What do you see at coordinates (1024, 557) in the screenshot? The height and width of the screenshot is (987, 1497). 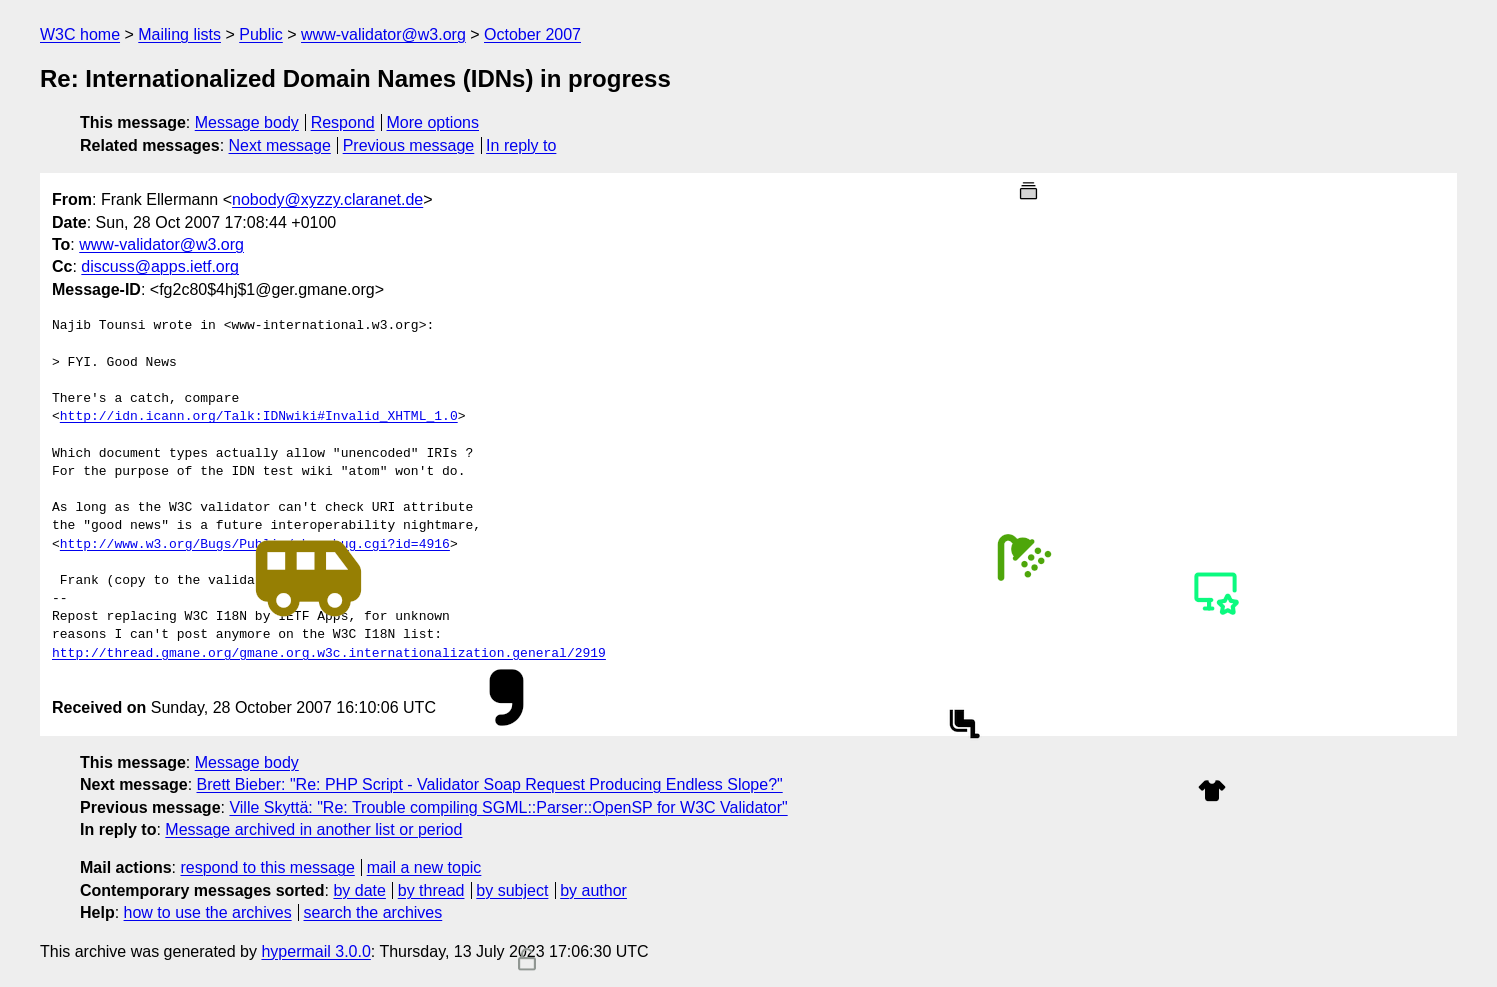 I see `indicates bathroom or shower facilities available` at bounding box center [1024, 557].